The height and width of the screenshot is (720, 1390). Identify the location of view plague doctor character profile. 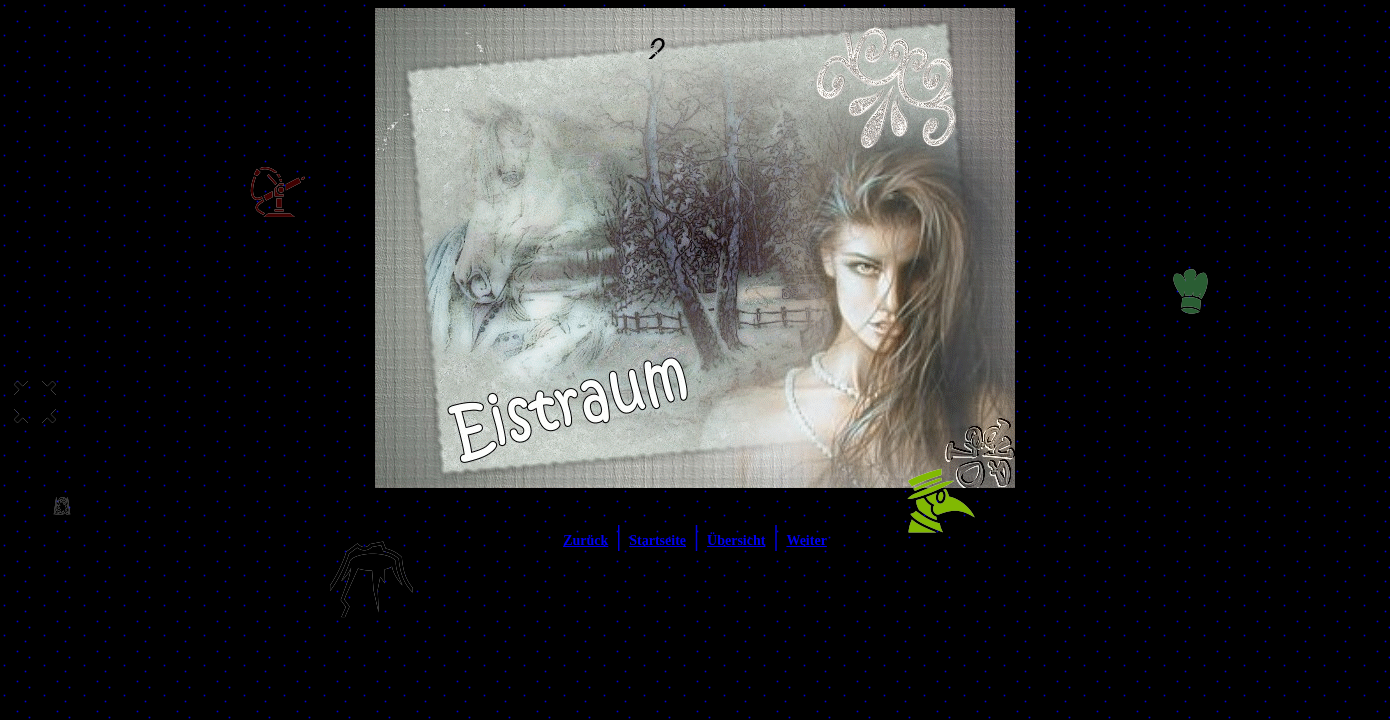
(941, 500).